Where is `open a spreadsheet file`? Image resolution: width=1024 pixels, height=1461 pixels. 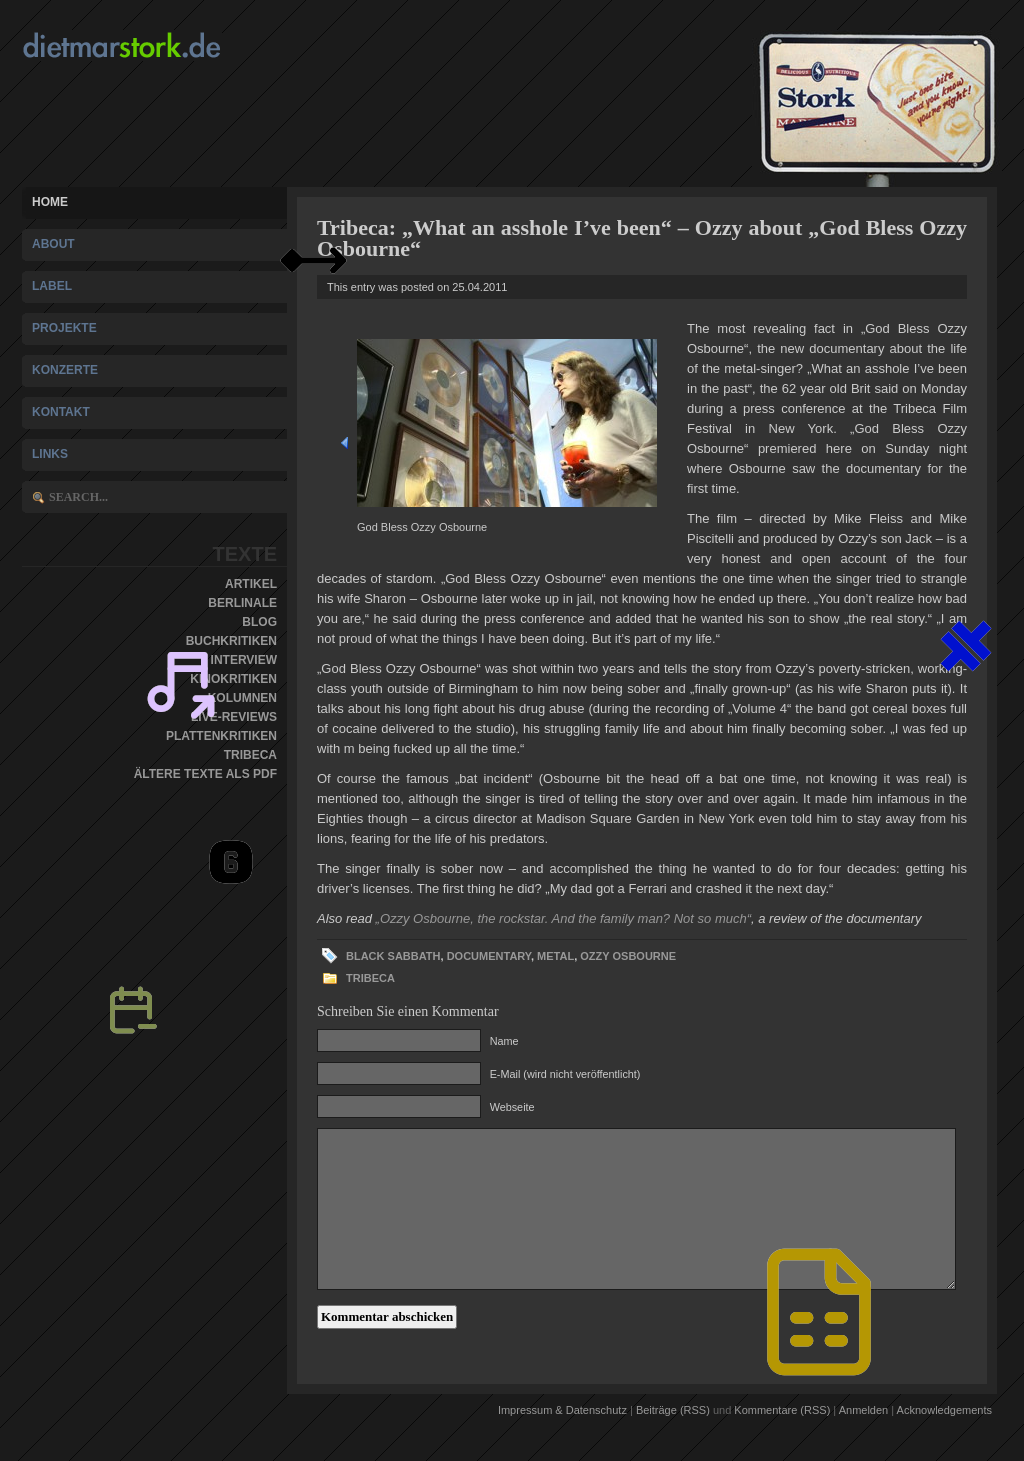
open a spreadsheet file is located at coordinates (819, 1312).